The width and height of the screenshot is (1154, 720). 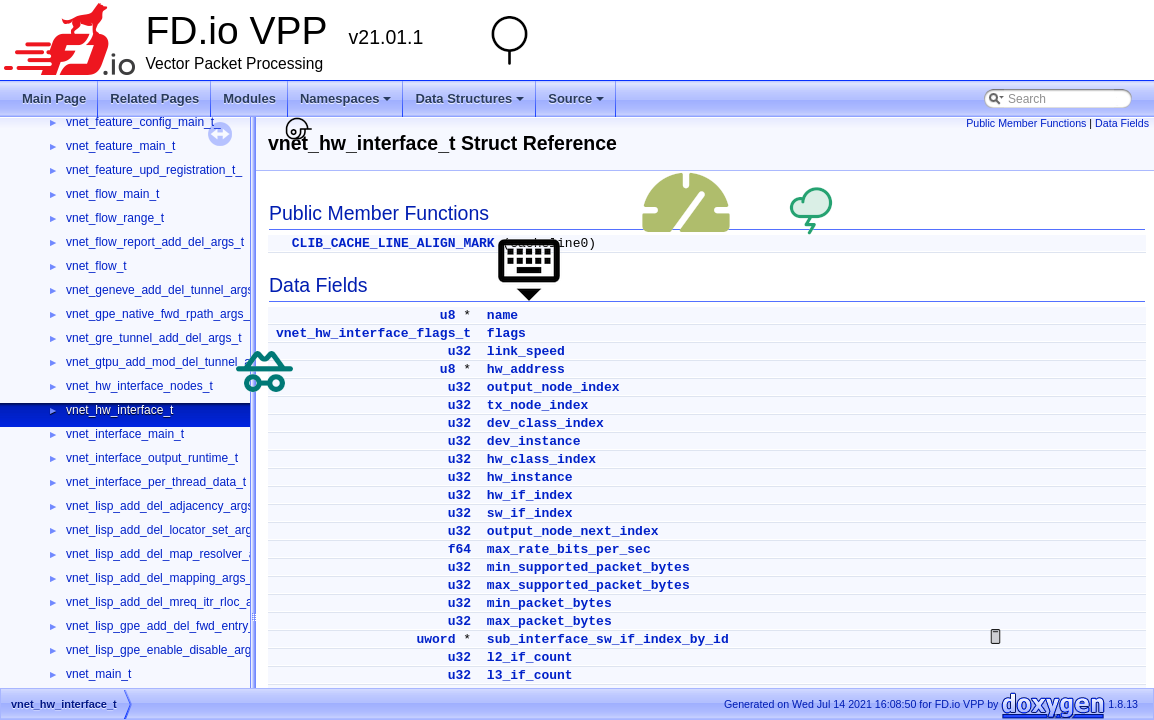 What do you see at coordinates (995, 636) in the screenshot?
I see `mobile device with speaker enabled` at bounding box center [995, 636].